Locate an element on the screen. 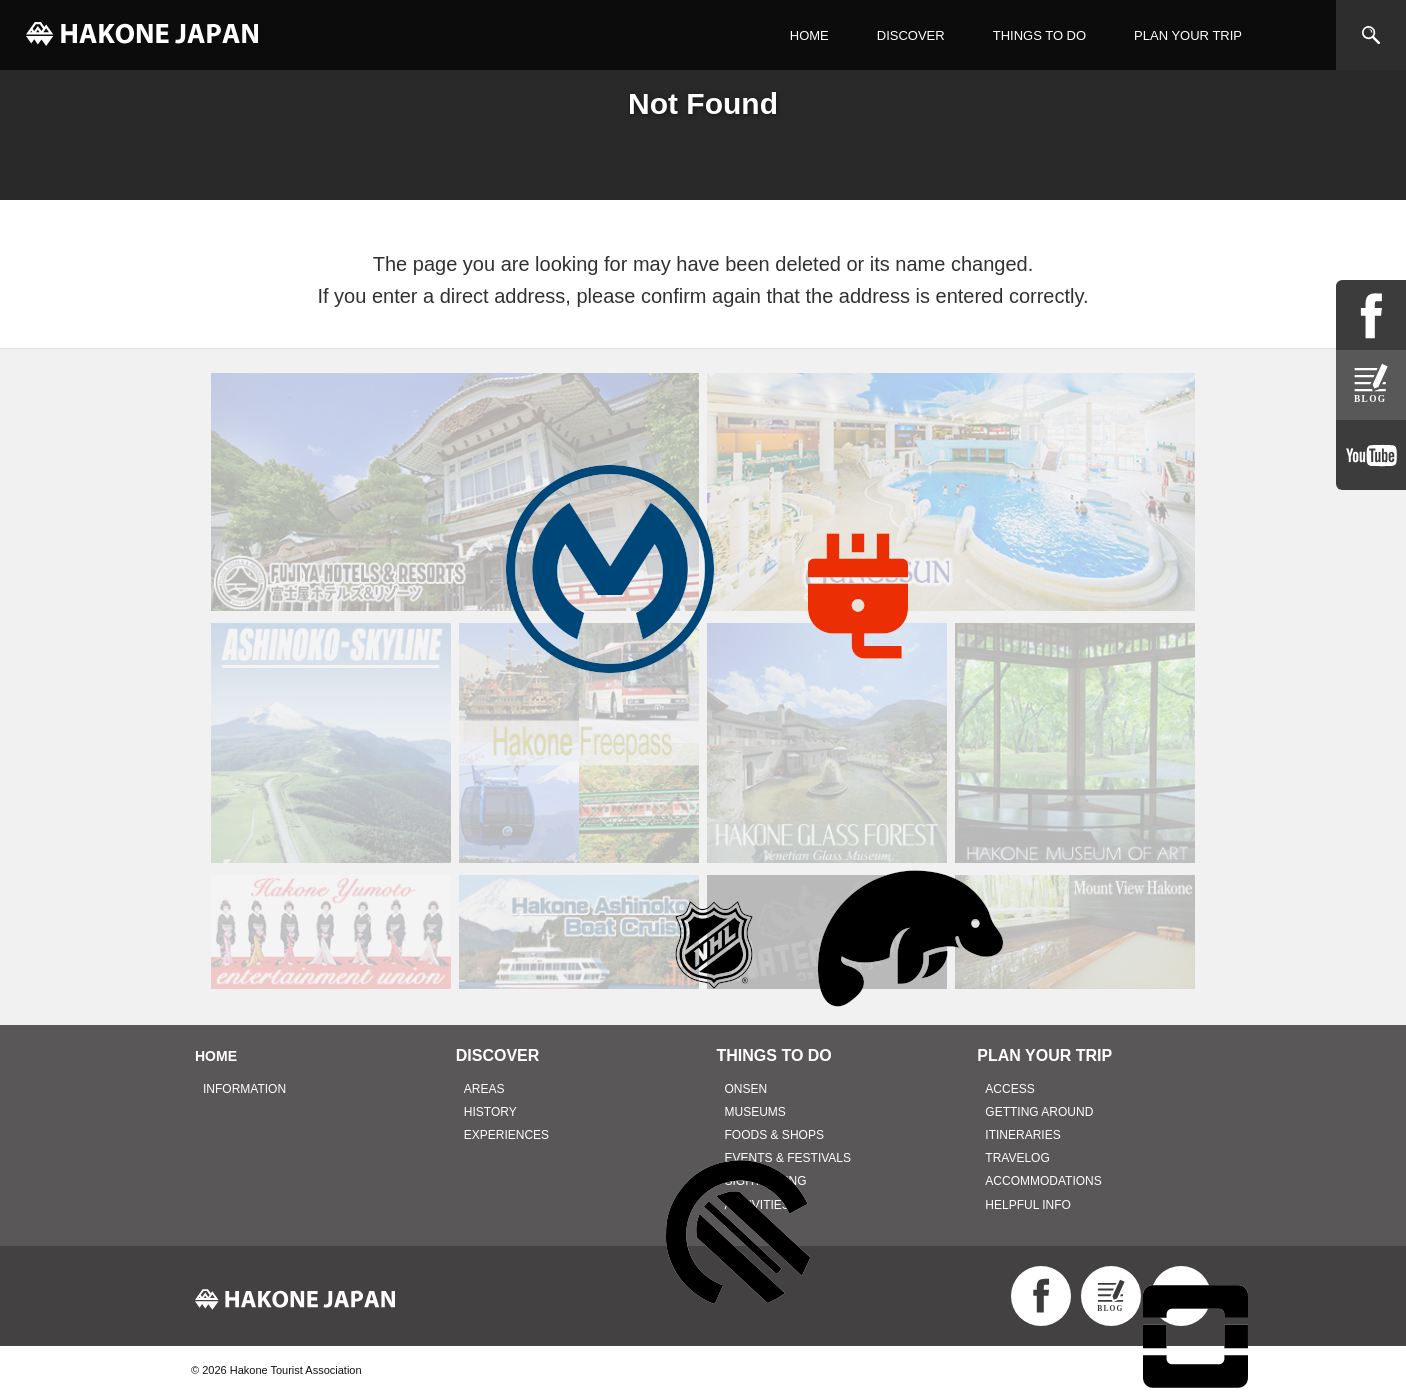 The height and width of the screenshot is (1396, 1406). connect to a power source is located at coordinates (858, 596).